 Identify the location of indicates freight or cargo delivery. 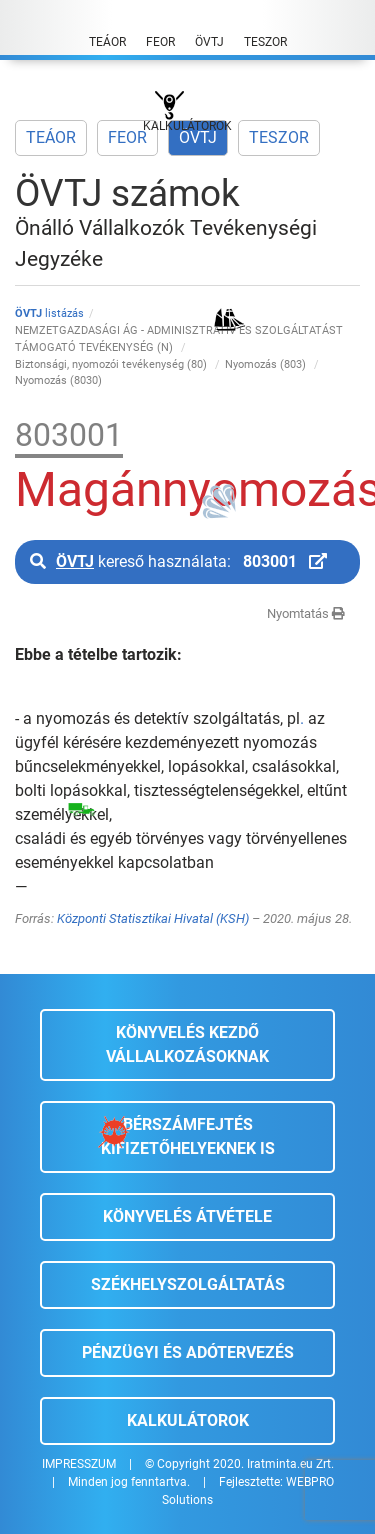
(81, 809).